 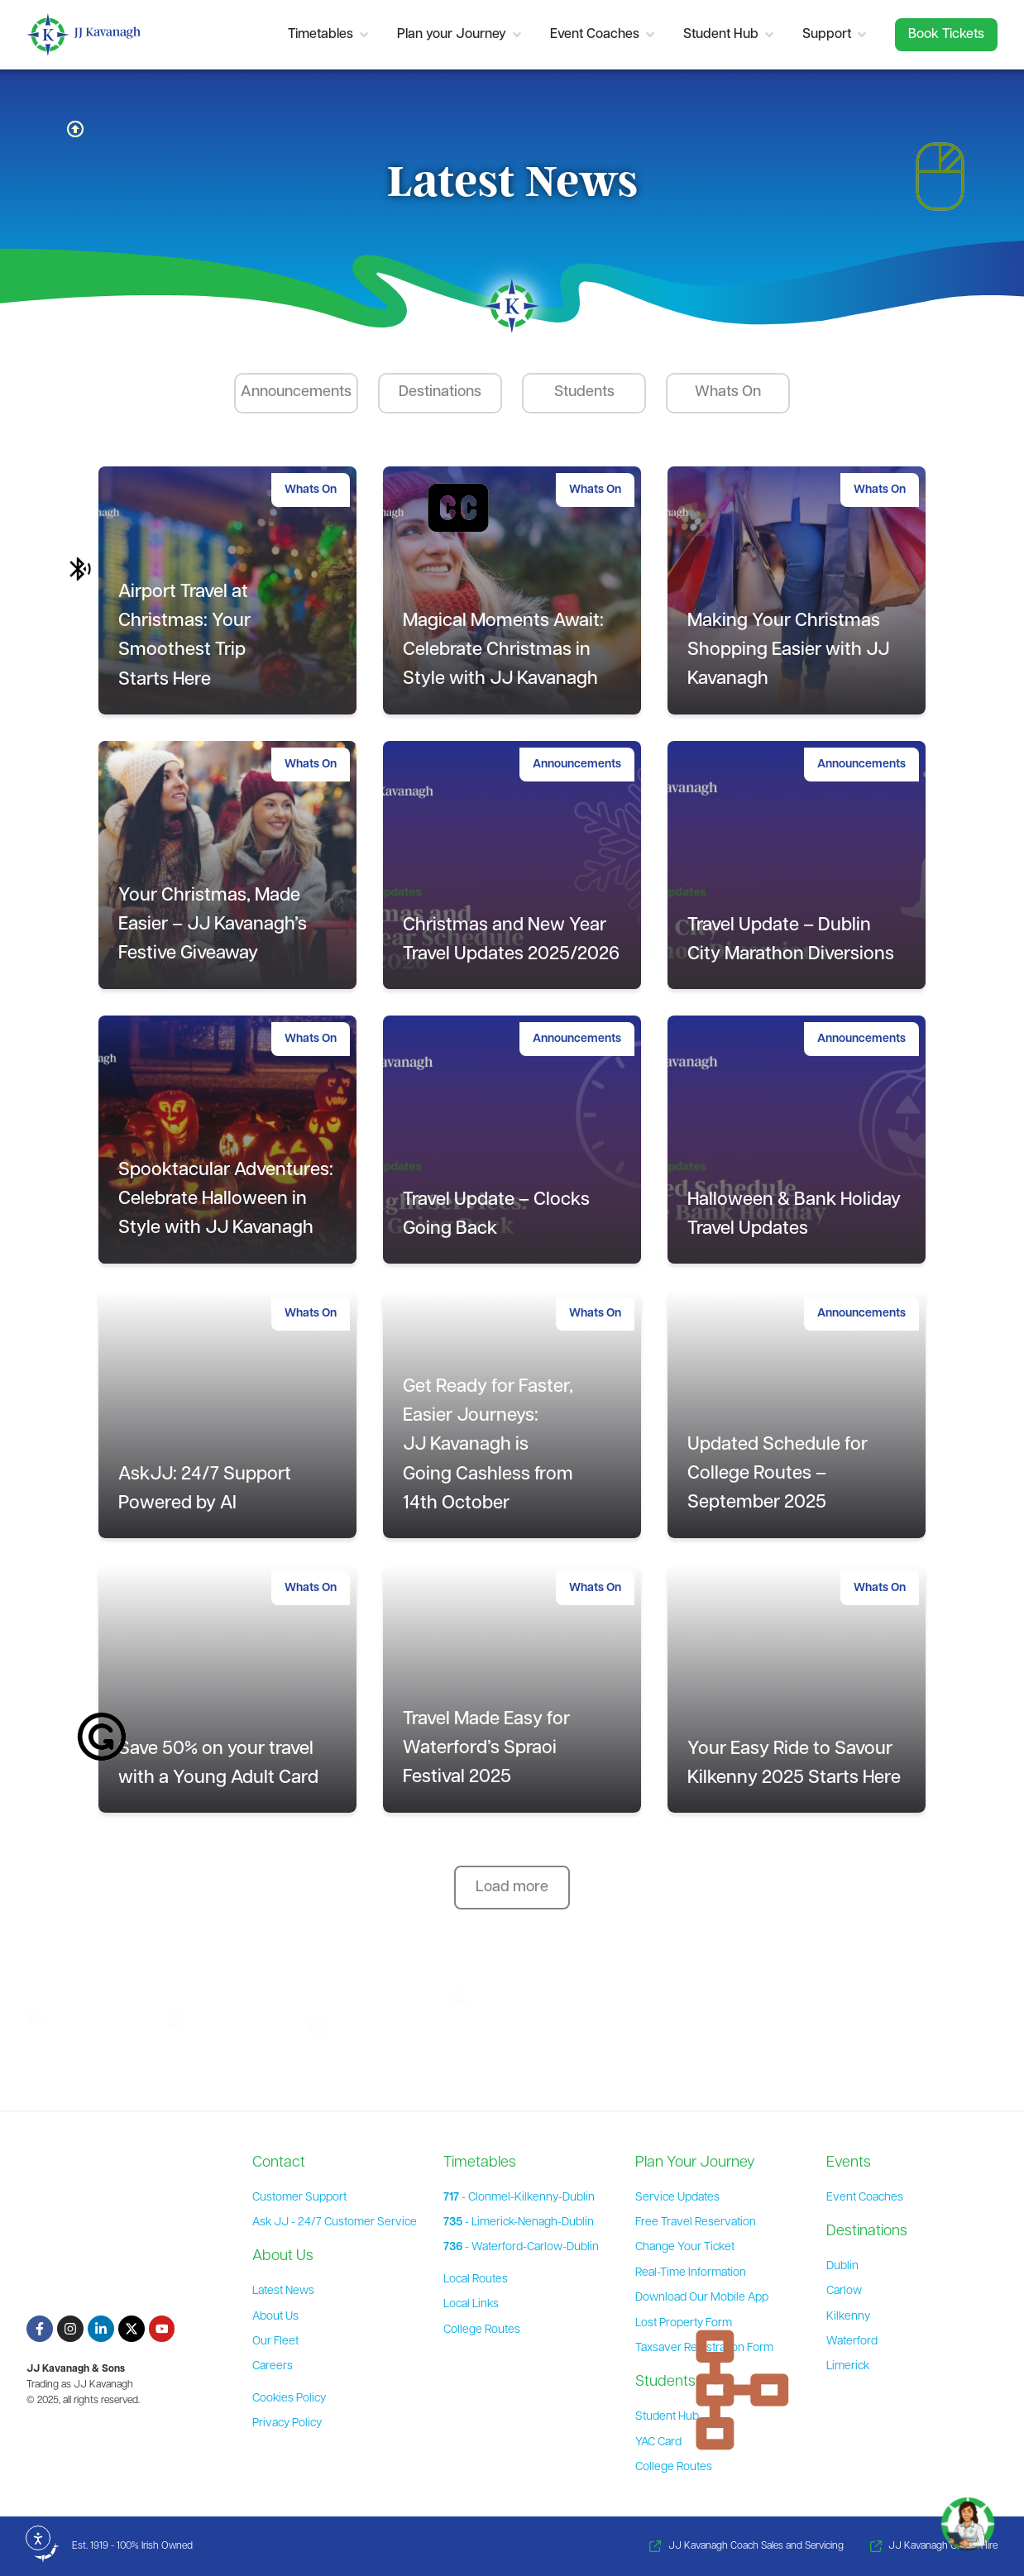 I want to click on bluetooth audio is currently active, so click(x=80, y=569).